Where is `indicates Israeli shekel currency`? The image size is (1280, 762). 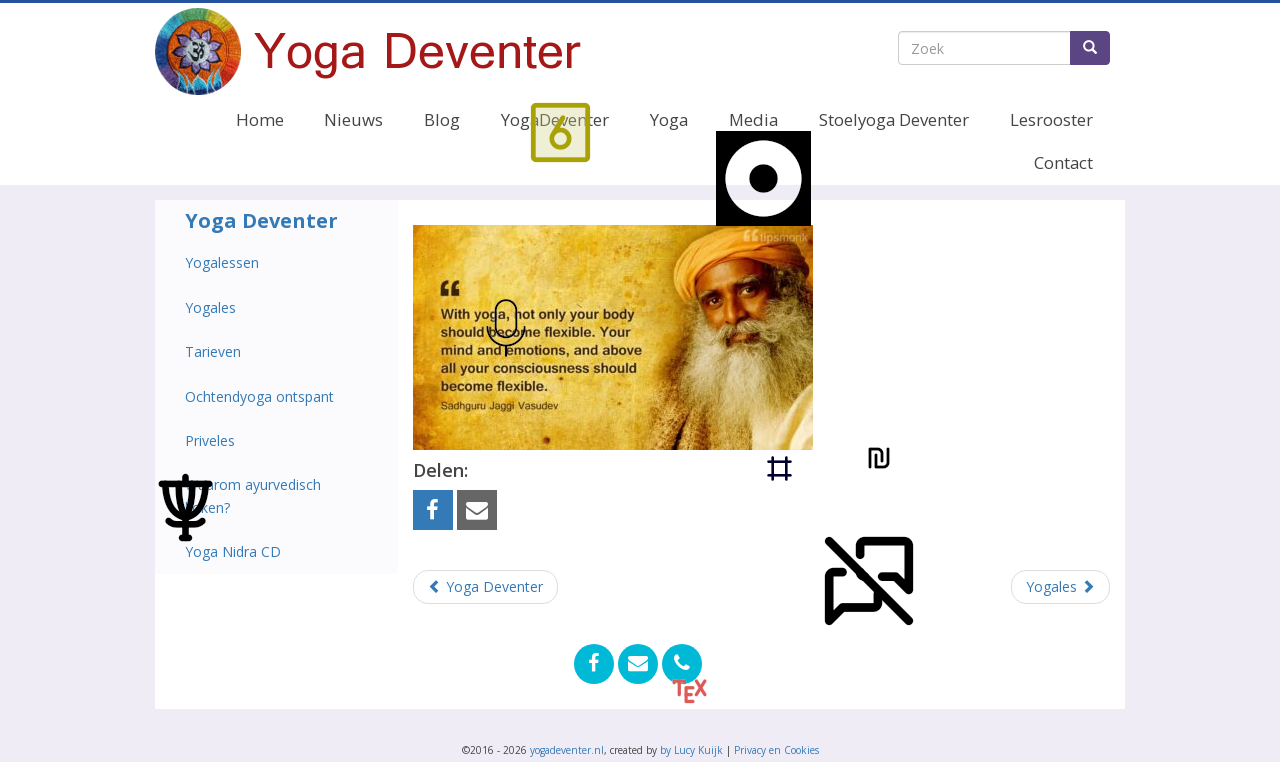 indicates Israeli shekel currency is located at coordinates (879, 458).